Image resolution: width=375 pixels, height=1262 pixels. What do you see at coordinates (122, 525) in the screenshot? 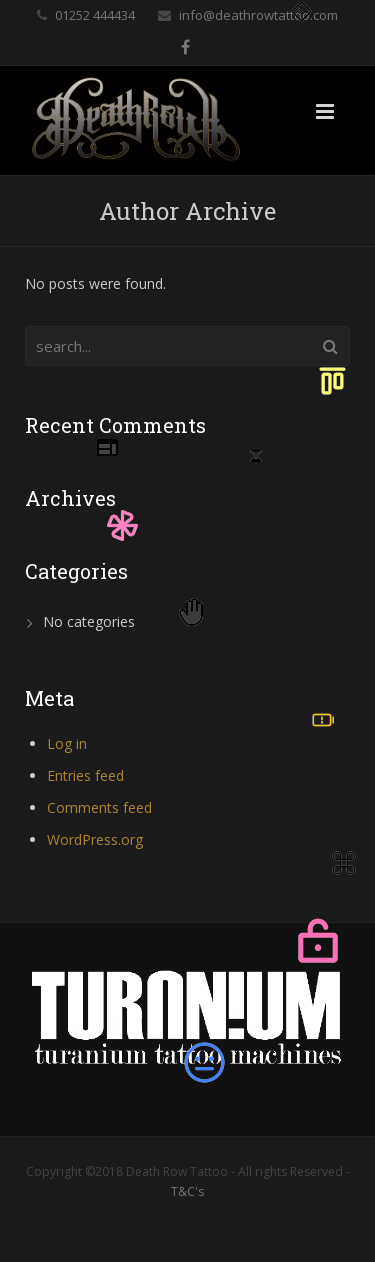
I see `adjust car air conditioning or fan settings` at bounding box center [122, 525].